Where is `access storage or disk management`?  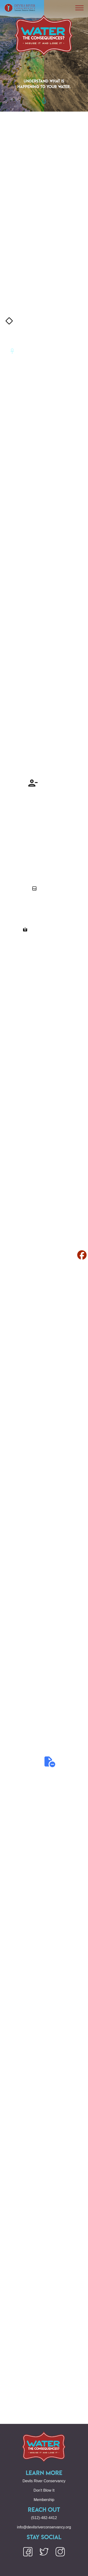 access storage or disk management is located at coordinates (34, 888).